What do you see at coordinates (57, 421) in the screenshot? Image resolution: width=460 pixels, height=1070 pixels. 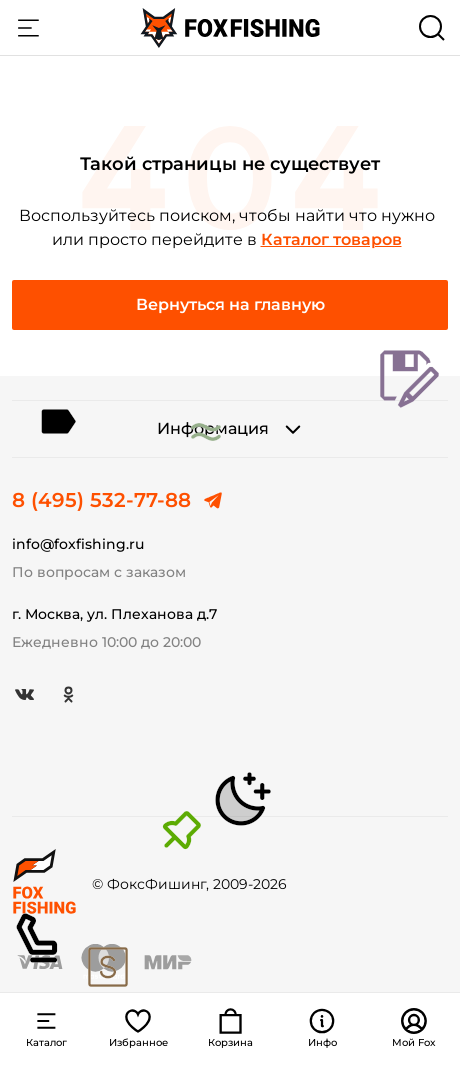 I see `add a tag or label to an item` at bounding box center [57, 421].